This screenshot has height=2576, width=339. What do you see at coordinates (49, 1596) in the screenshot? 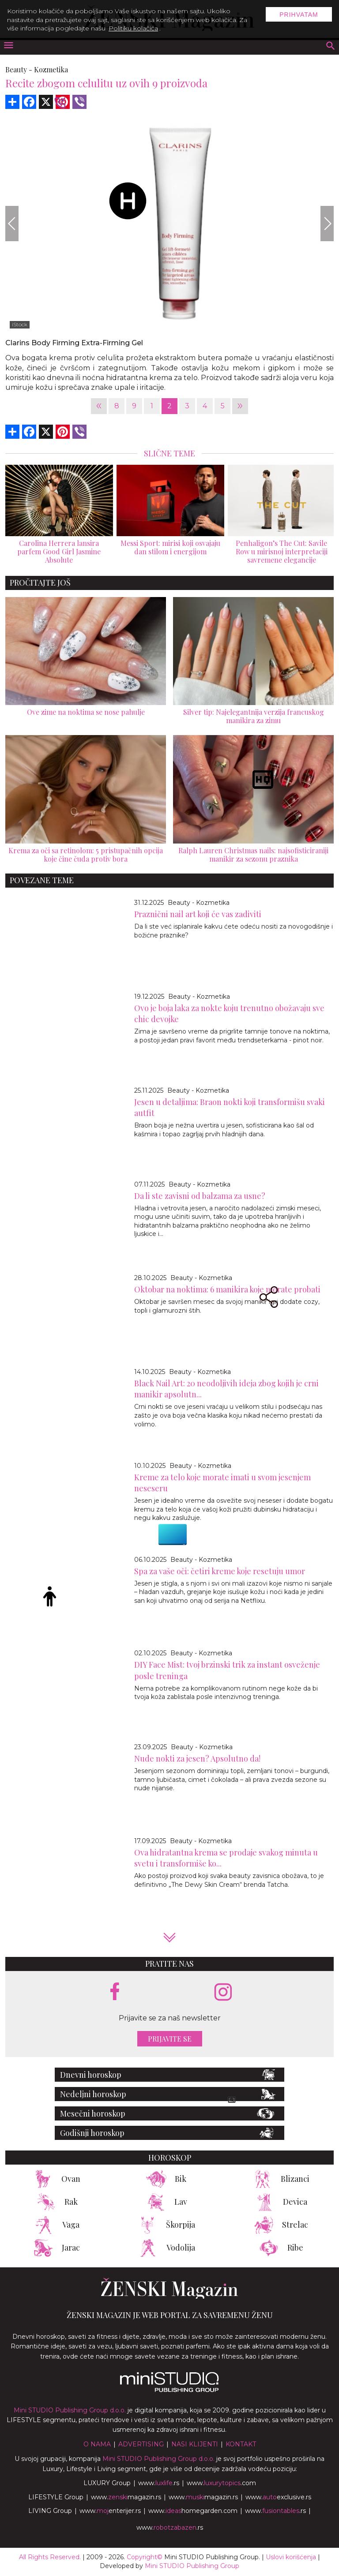
I see `indicates male gender option` at bounding box center [49, 1596].